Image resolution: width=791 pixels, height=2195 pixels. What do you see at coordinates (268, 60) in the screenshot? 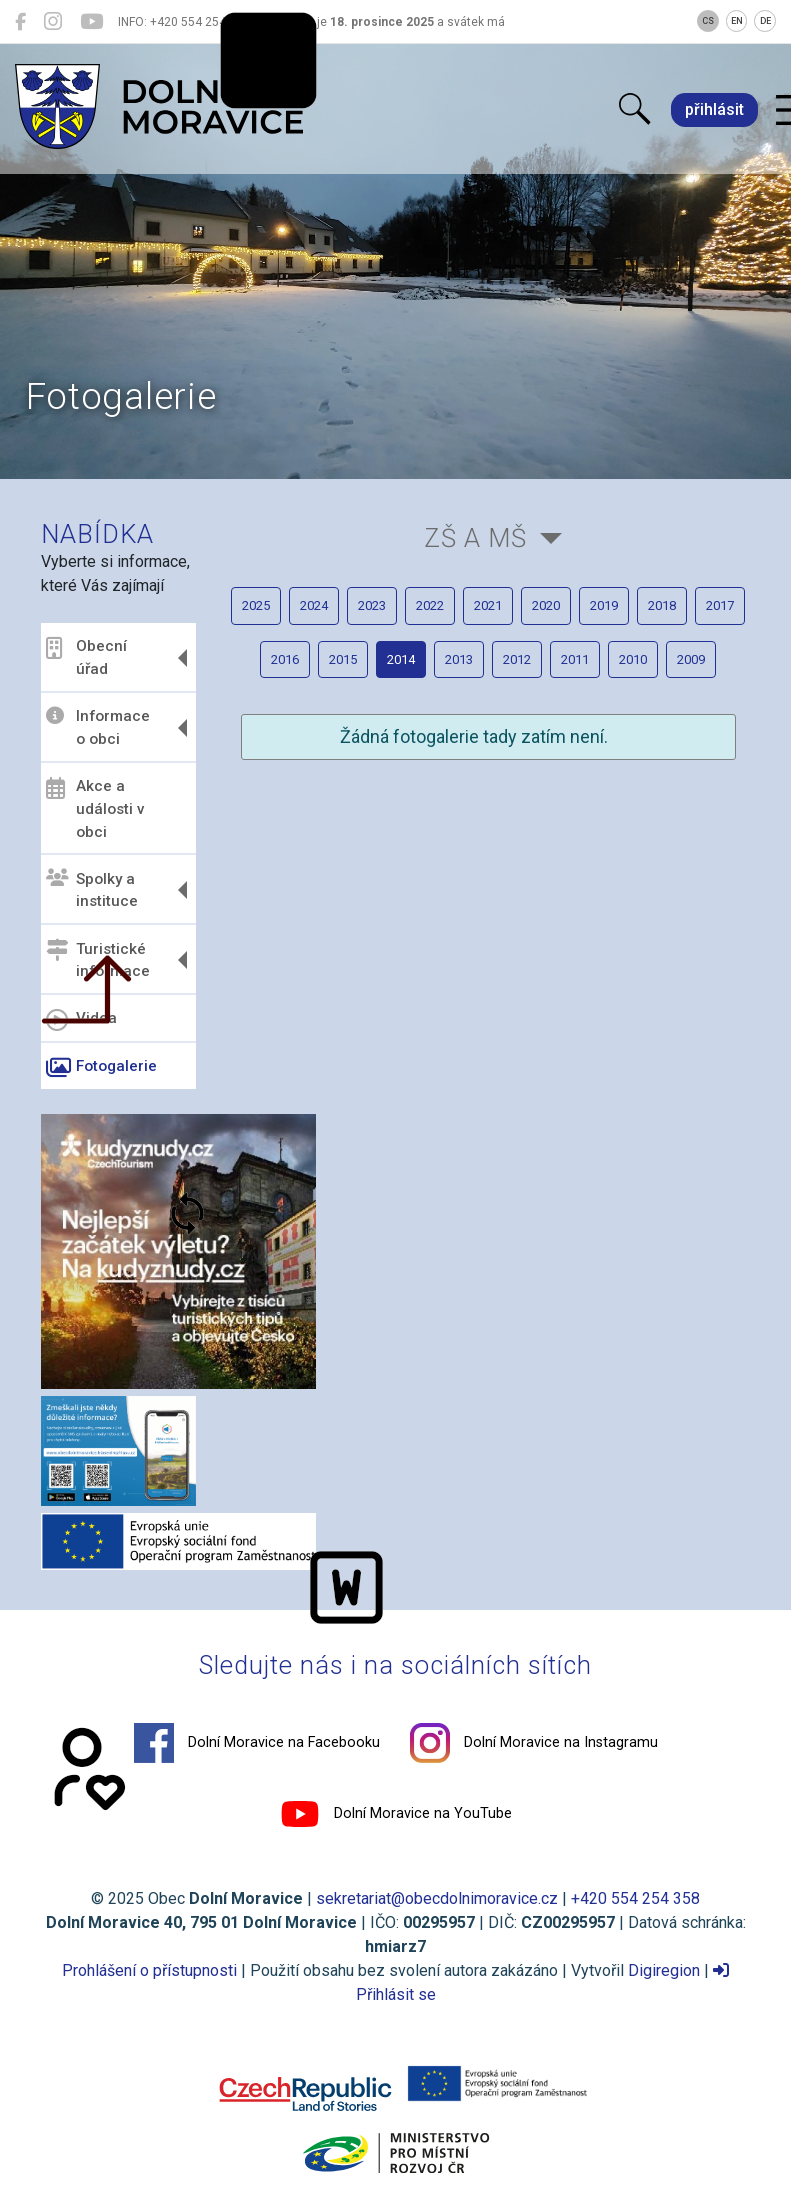
I see `stop media playback` at bounding box center [268, 60].